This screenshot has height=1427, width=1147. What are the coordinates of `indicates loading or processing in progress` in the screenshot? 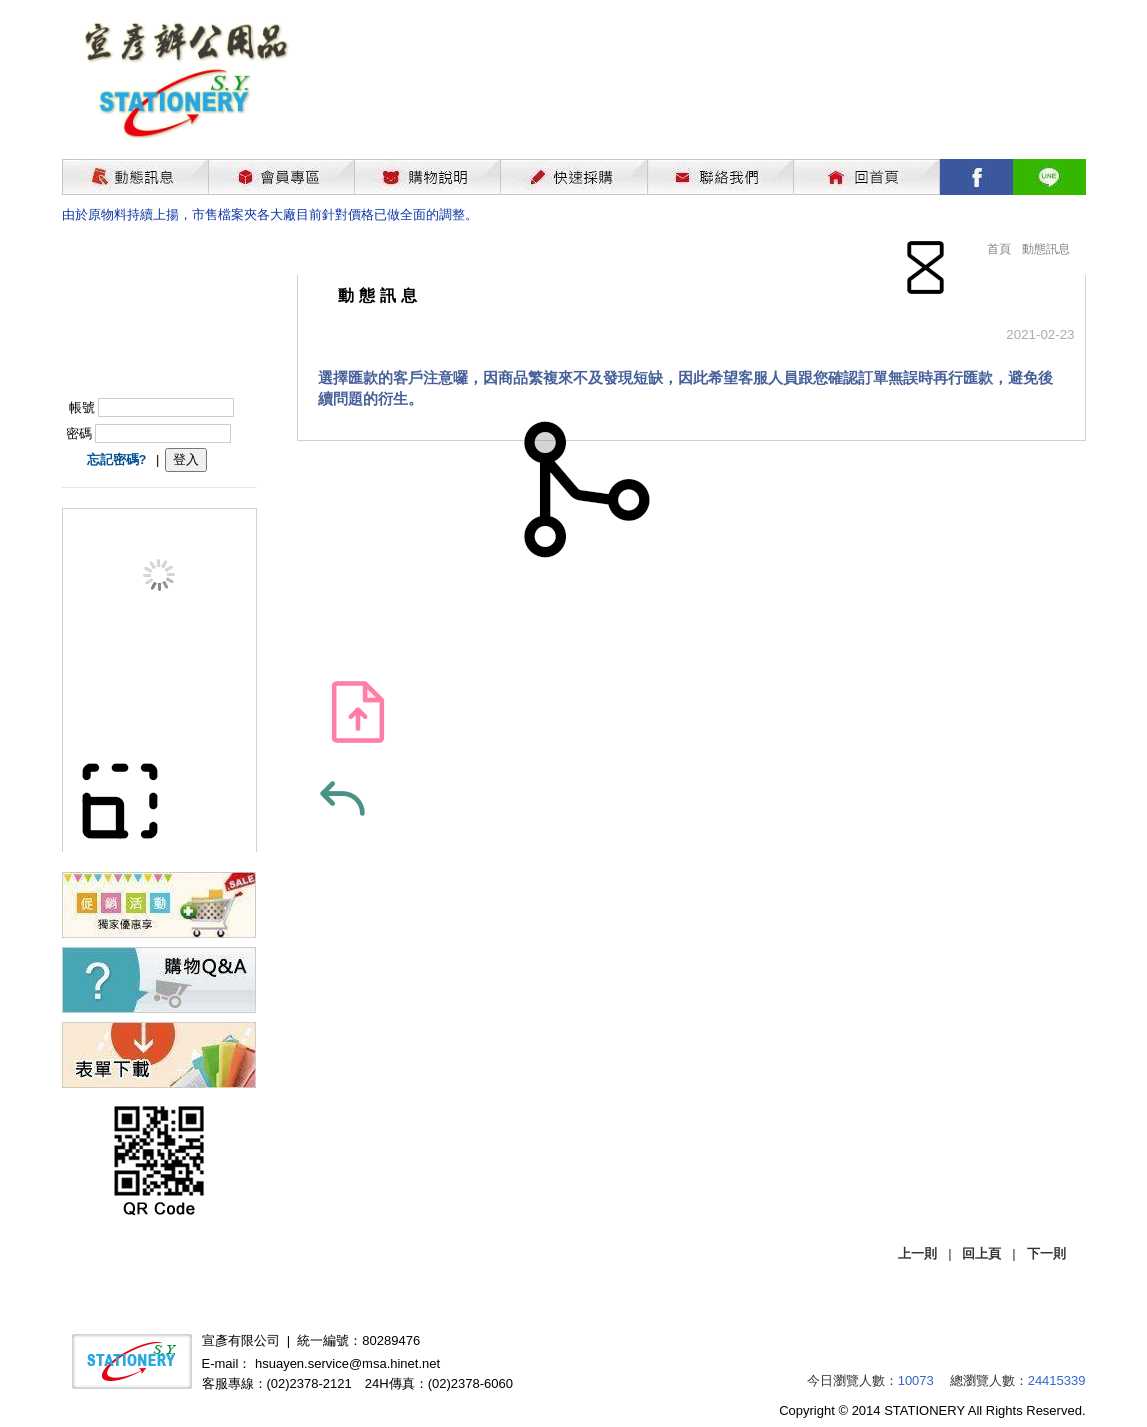 It's located at (925, 267).